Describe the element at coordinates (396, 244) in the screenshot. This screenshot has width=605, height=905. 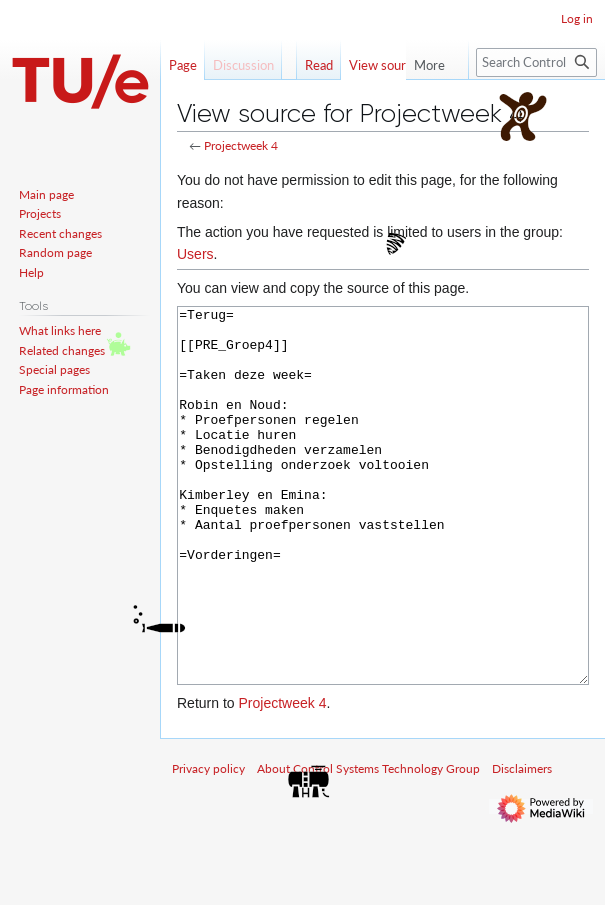
I see `equip zebra-patterned shield armor` at that location.